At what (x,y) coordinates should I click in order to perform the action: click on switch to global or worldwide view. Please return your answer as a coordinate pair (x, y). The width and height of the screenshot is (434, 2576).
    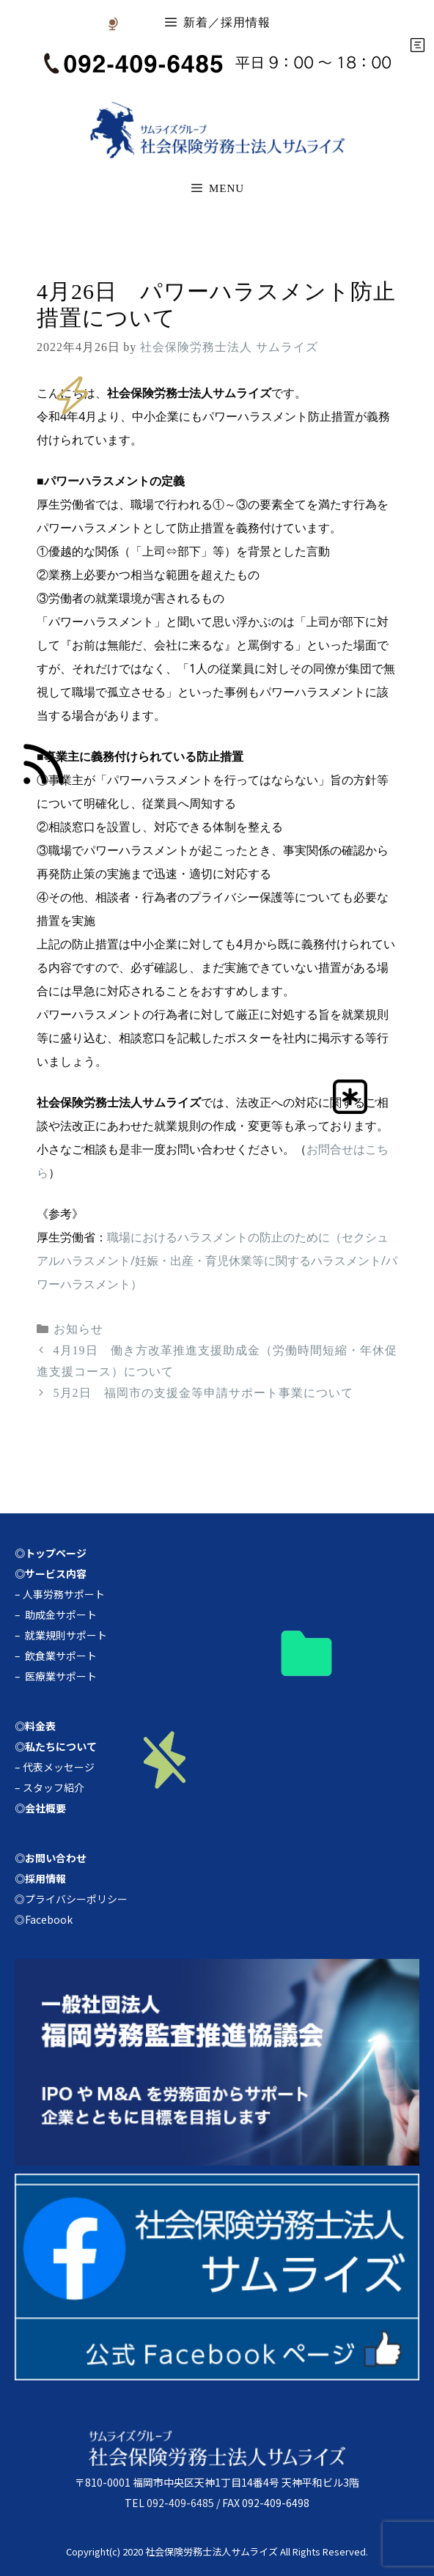
    Looking at the image, I should click on (113, 24).